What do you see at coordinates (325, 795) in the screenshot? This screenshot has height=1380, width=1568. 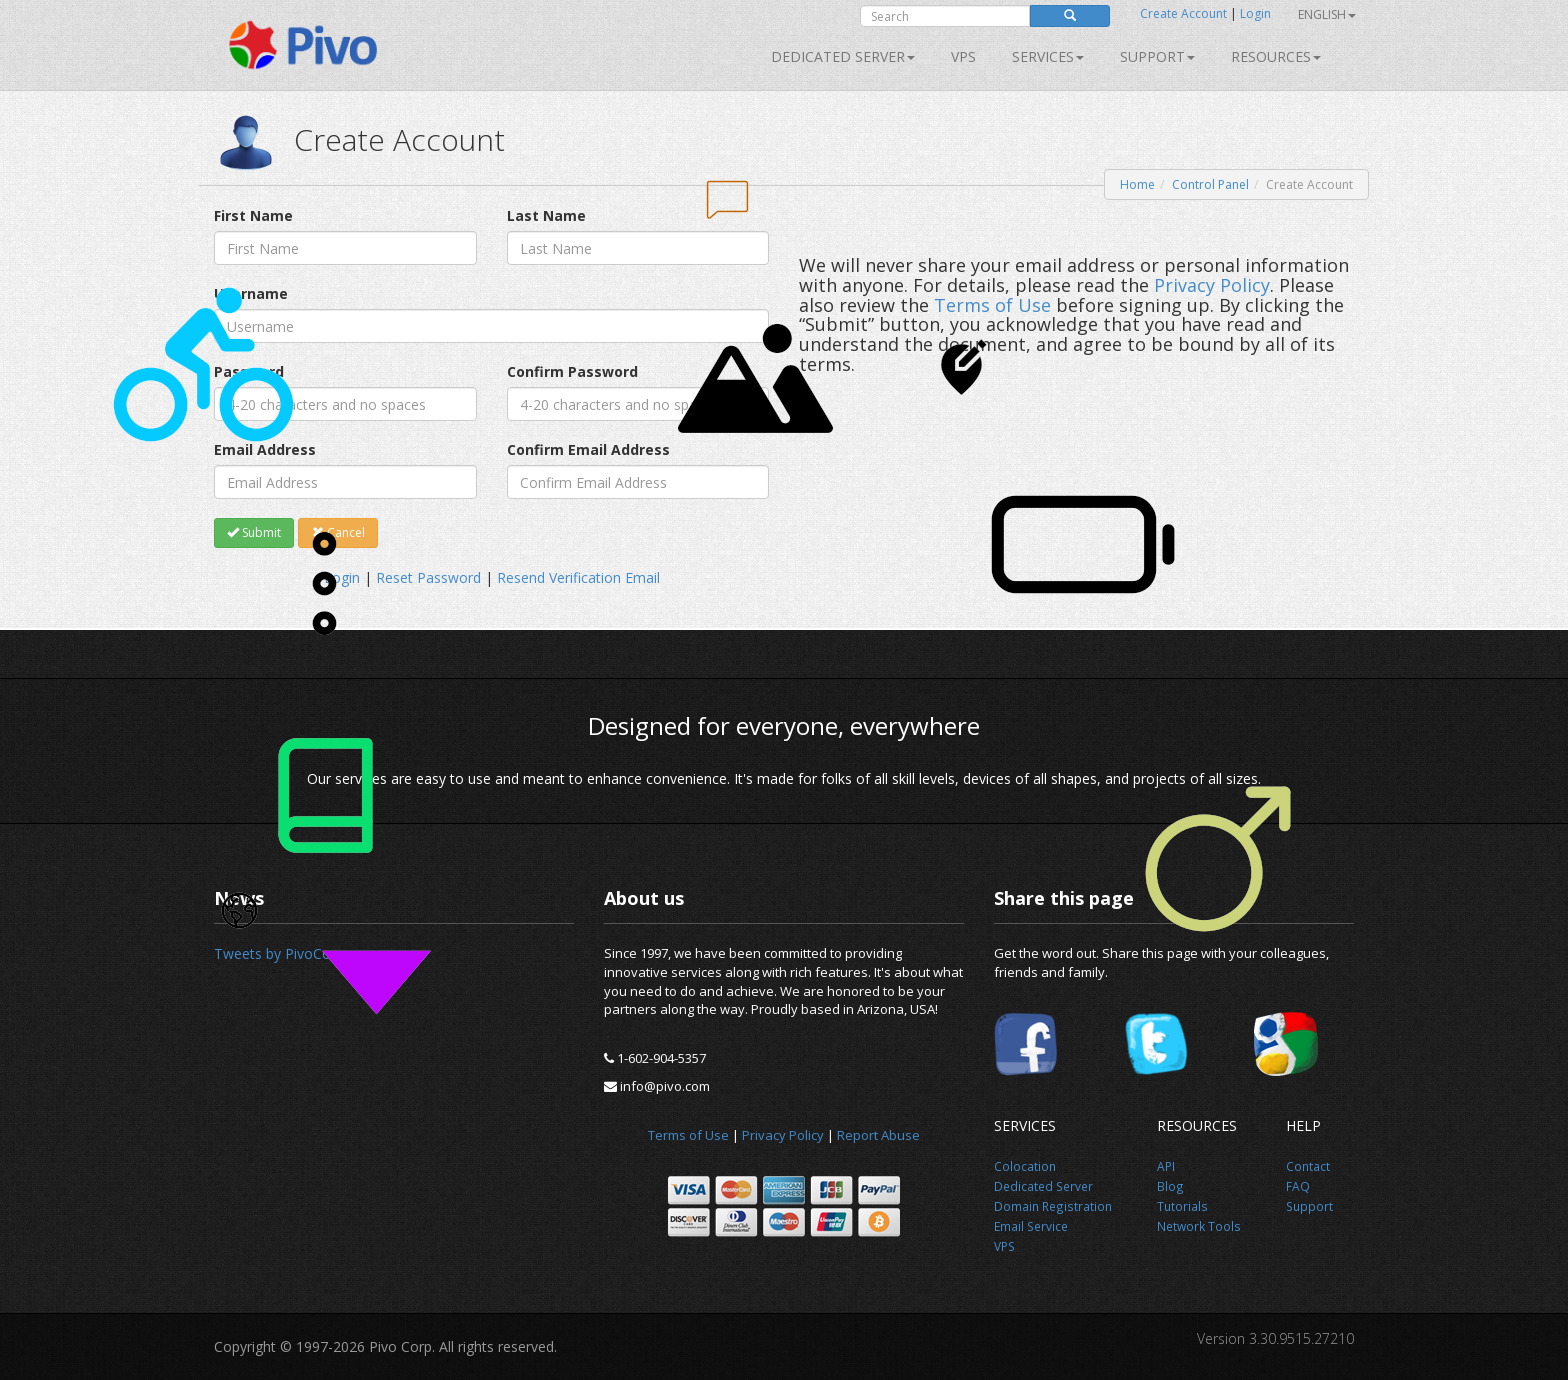 I see `open a book or reading view` at bounding box center [325, 795].